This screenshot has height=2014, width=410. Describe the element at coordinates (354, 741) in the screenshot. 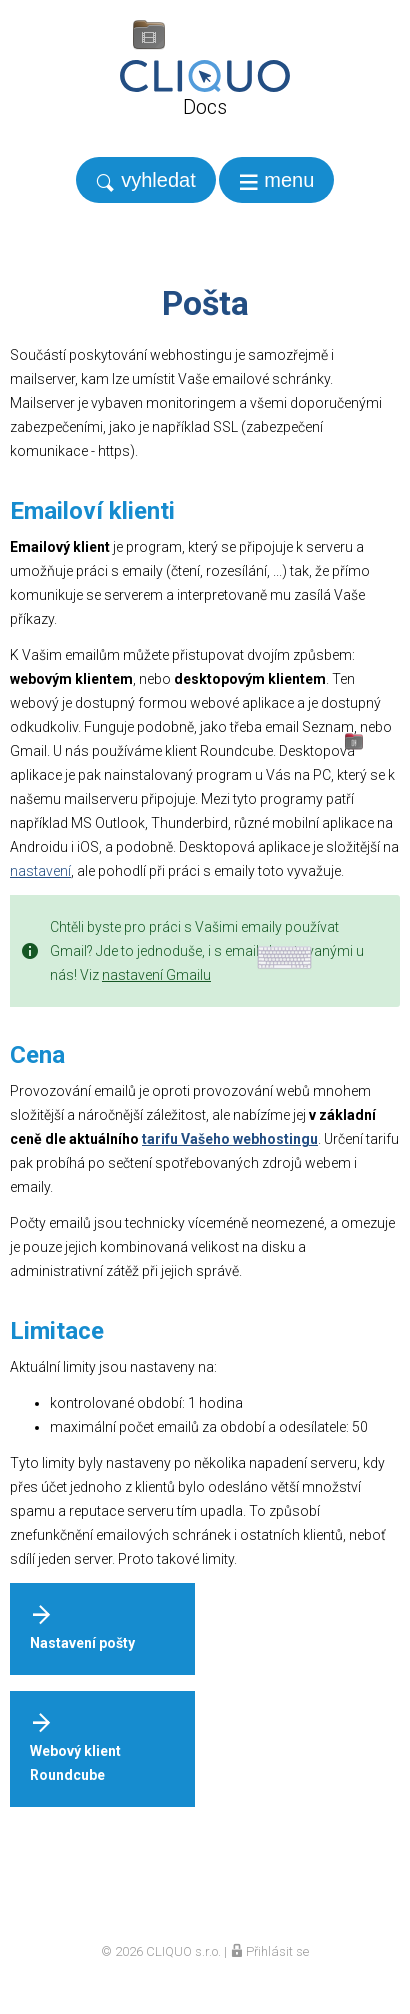

I see `open templates folder` at that location.